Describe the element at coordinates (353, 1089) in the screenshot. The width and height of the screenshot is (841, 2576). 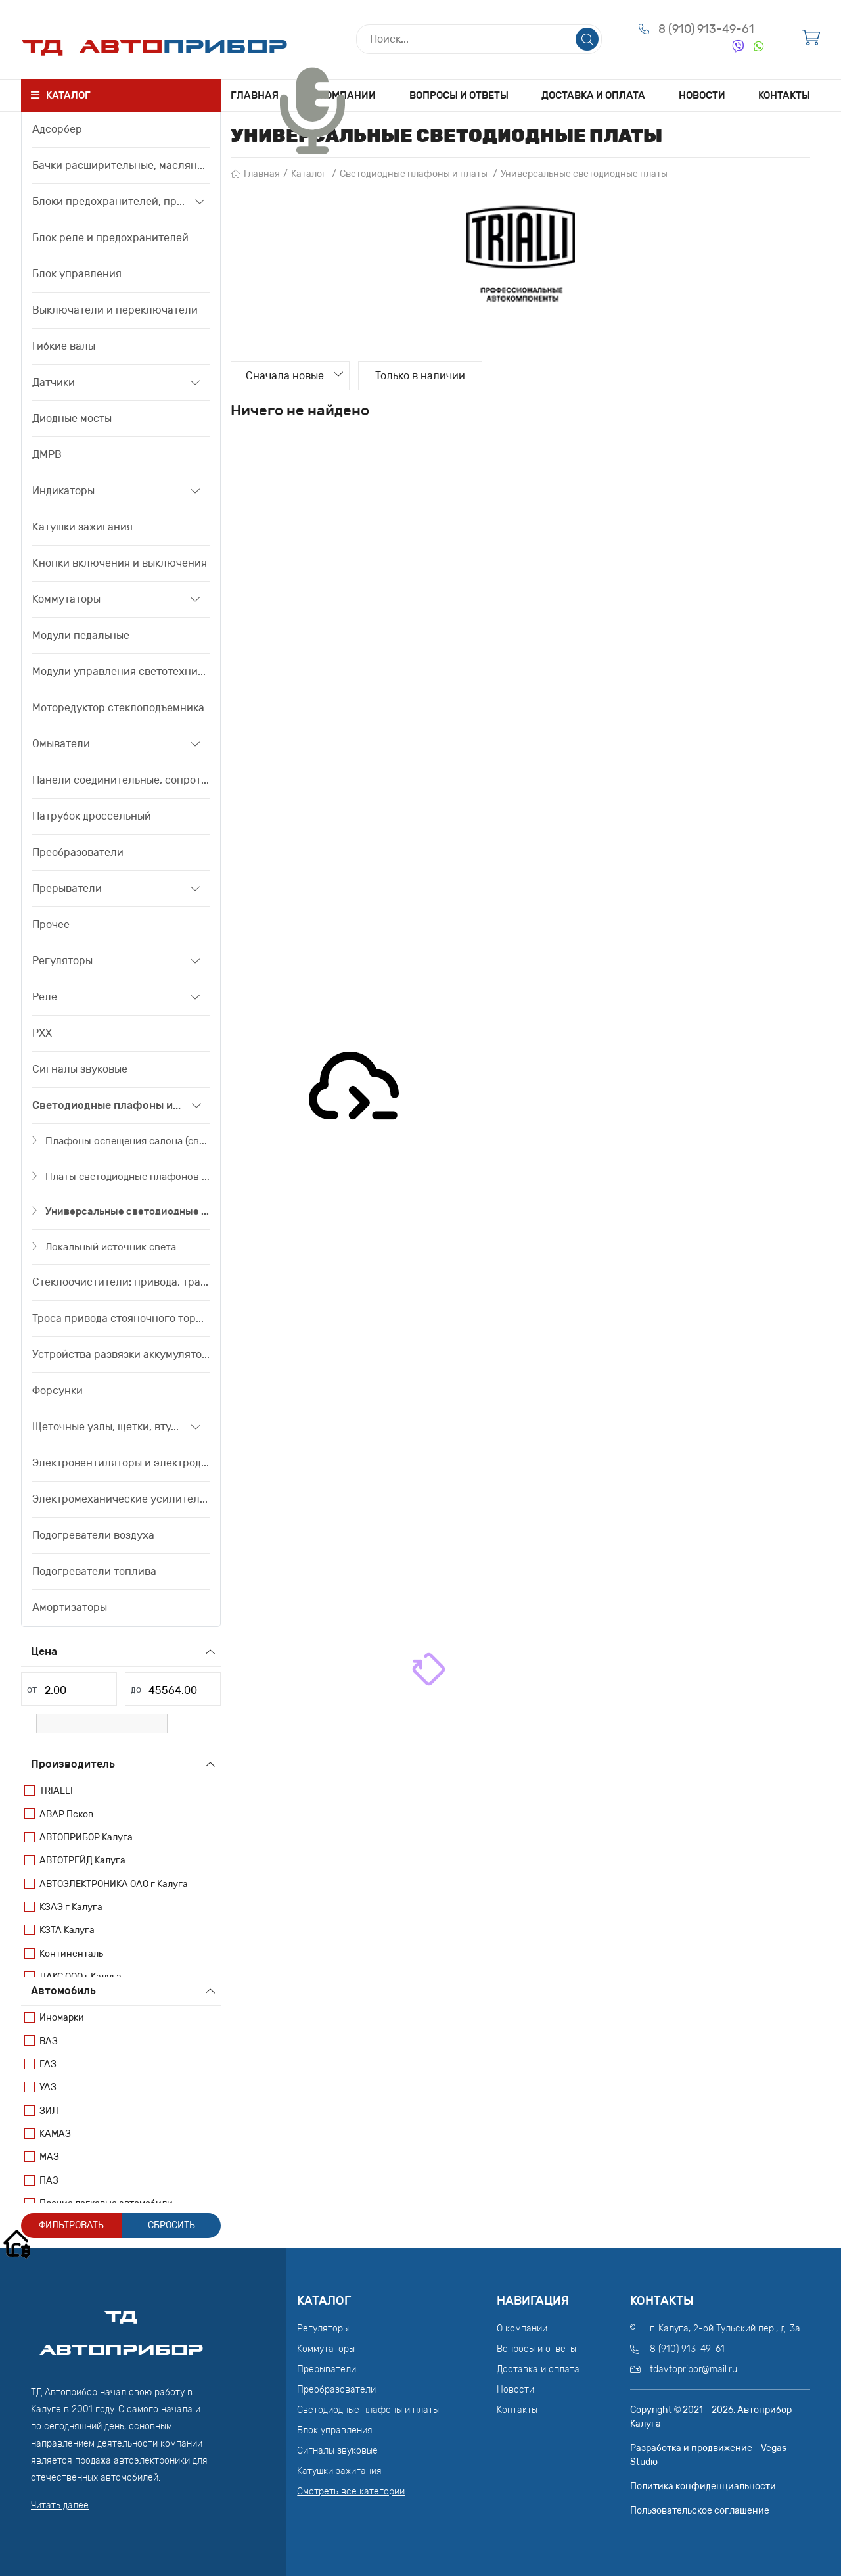
I see `access cloud-based AI agent or assistant` at that location.